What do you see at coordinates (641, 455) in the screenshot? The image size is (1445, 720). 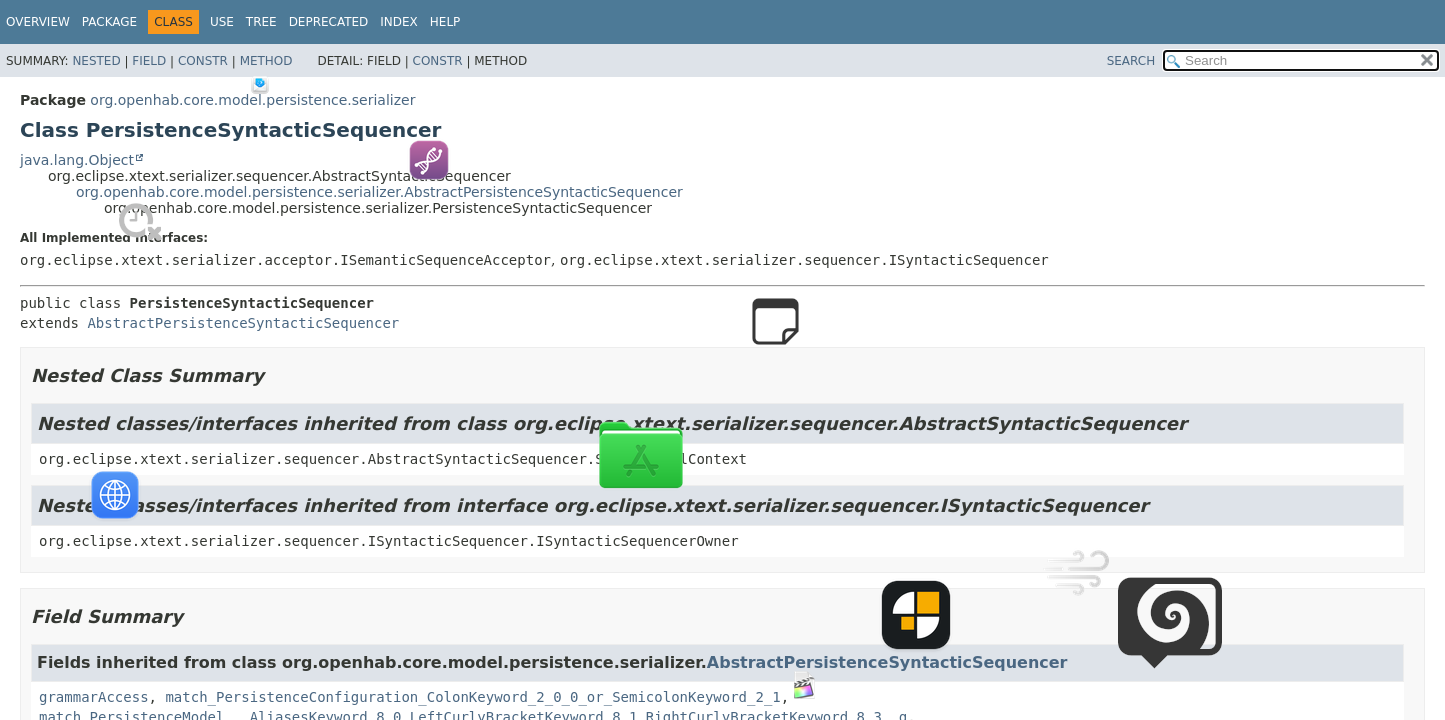 I see `open templates folder` at bounding box center [641, 455].